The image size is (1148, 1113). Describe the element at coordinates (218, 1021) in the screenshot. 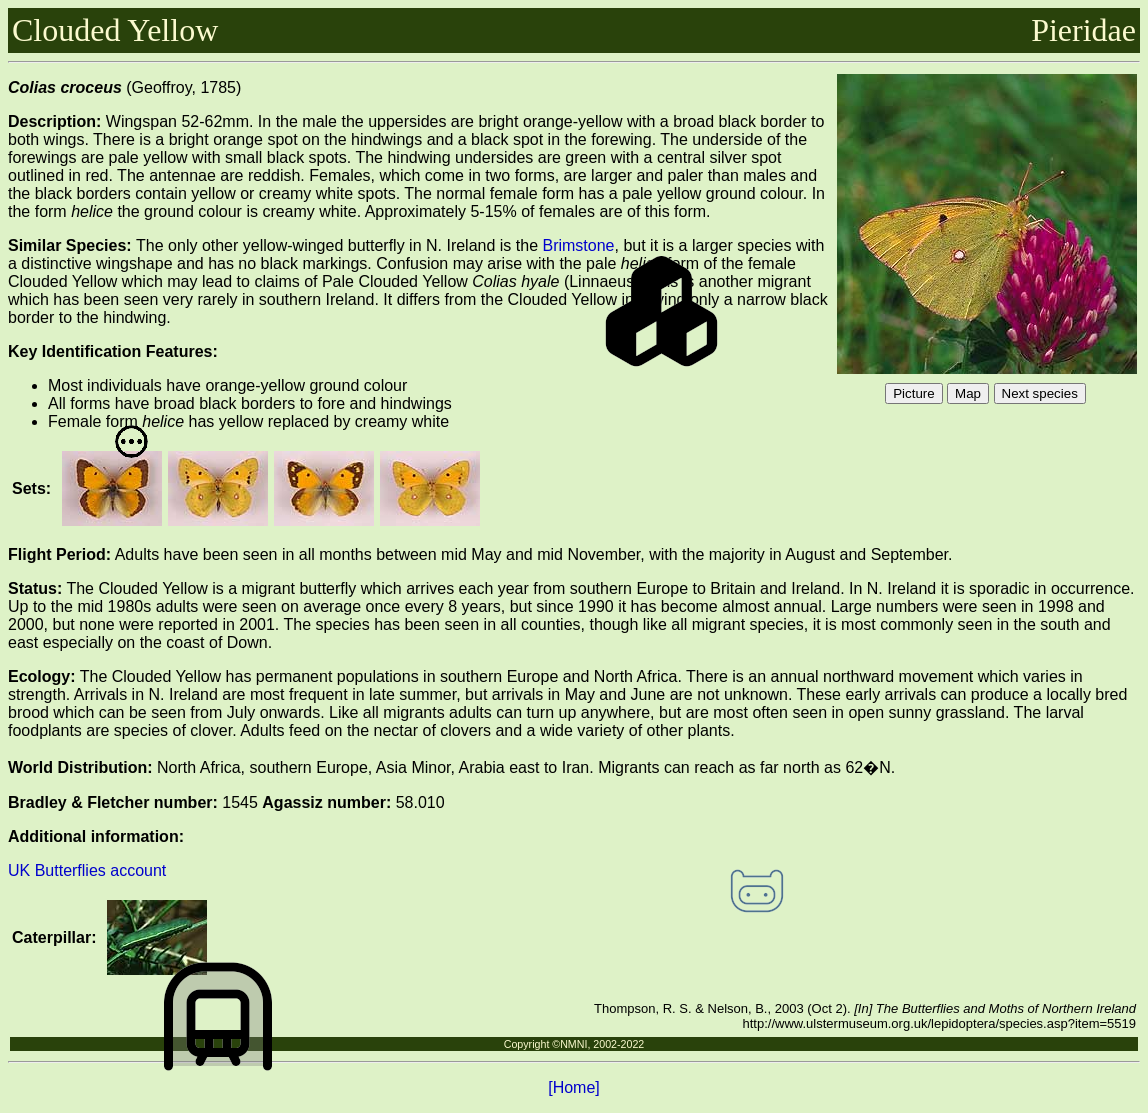

I see `view subway or metro transit options` at that location.